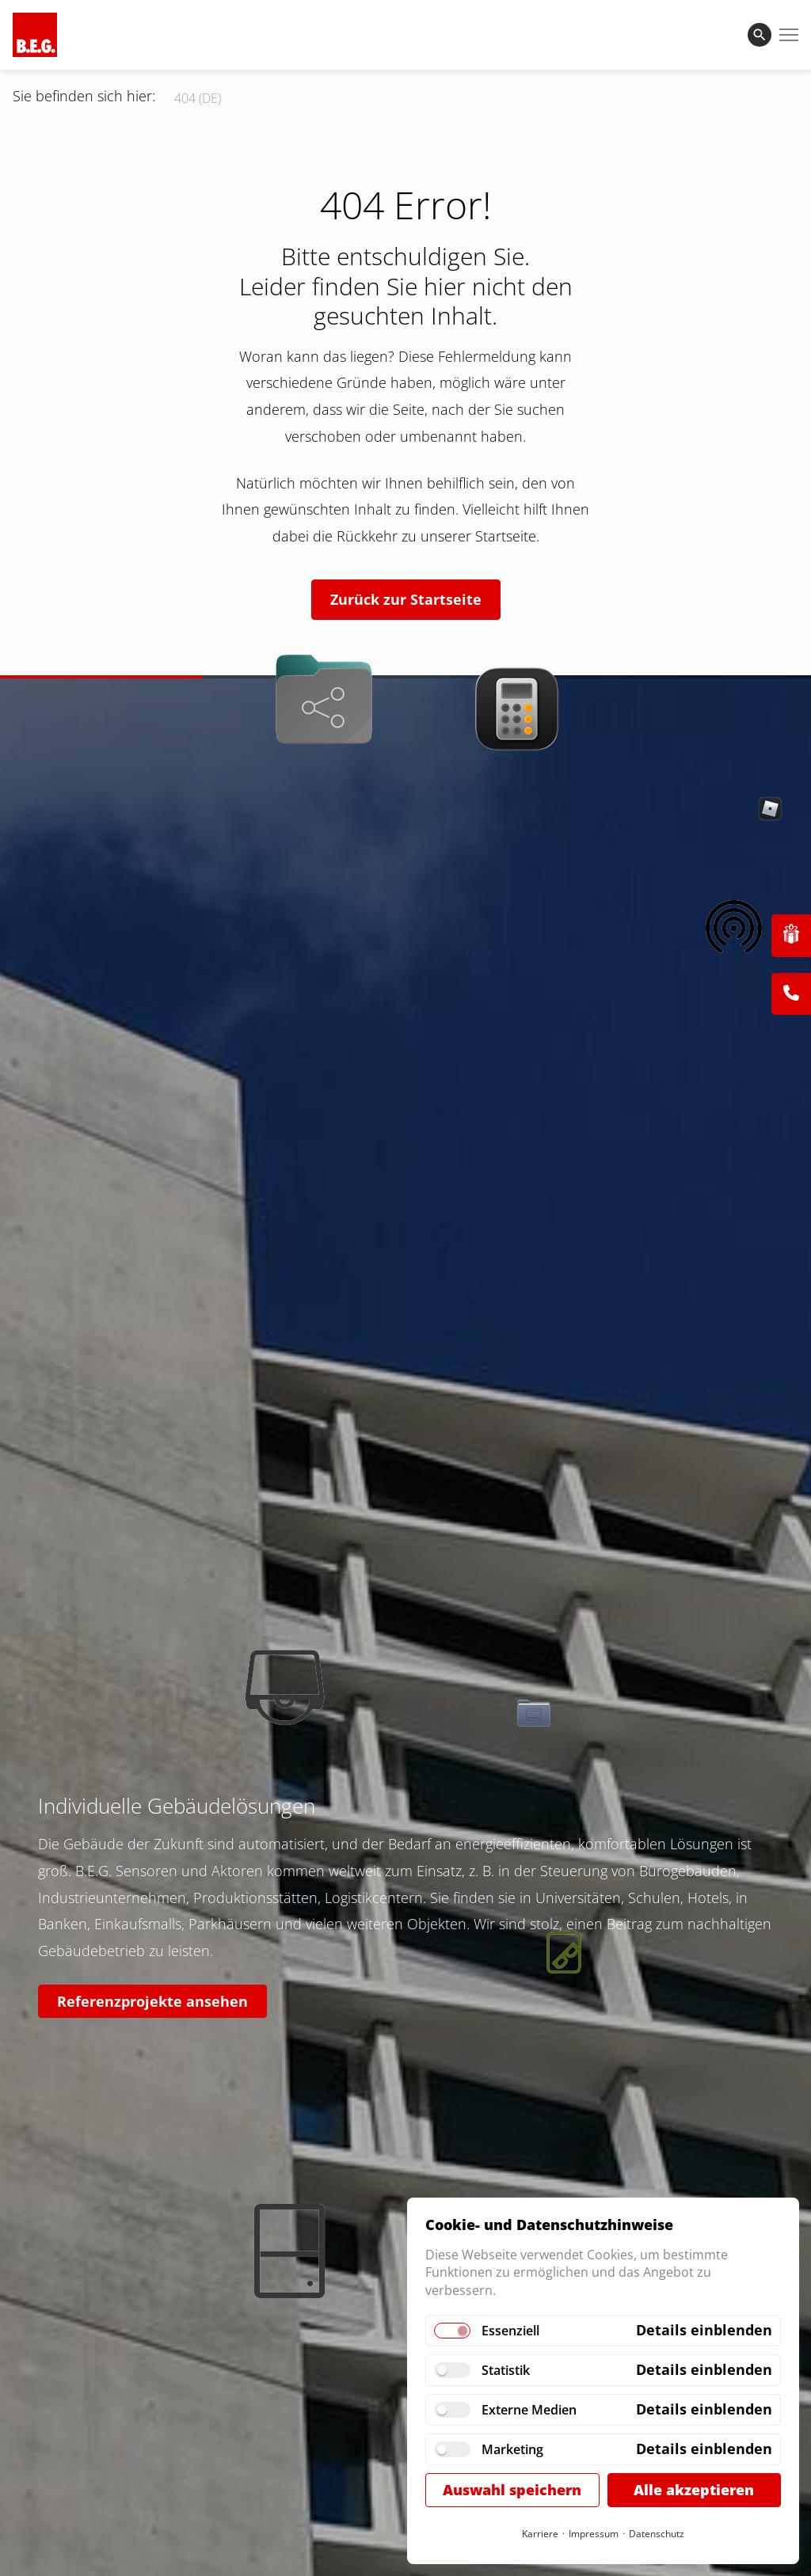 This screenshot has height=2576, width=811. Describe the element at coordinates (565, 1952) in the screenshot. I see `open the documents app` at that location.